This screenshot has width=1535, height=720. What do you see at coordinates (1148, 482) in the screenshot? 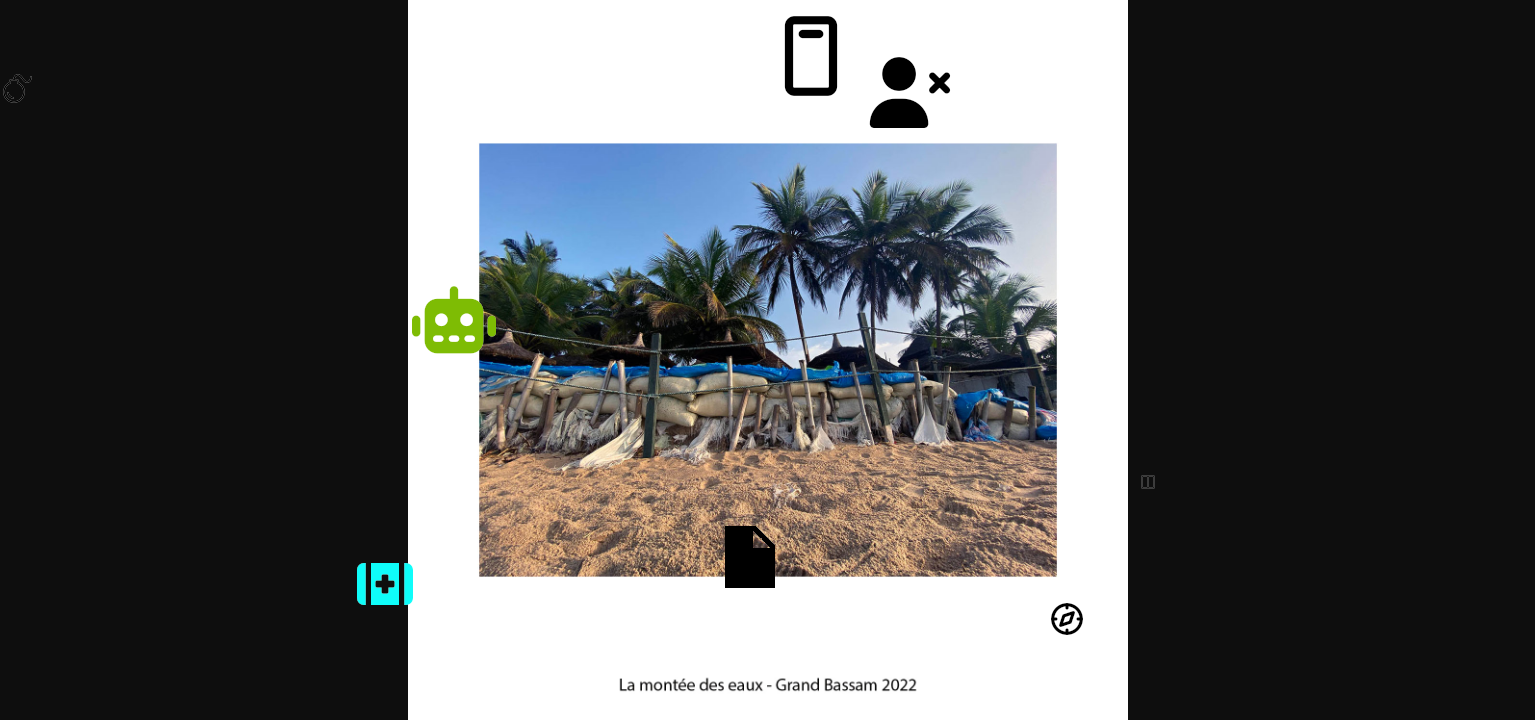
I see `switch to two-column layout` at bounding box center [1148, 482].